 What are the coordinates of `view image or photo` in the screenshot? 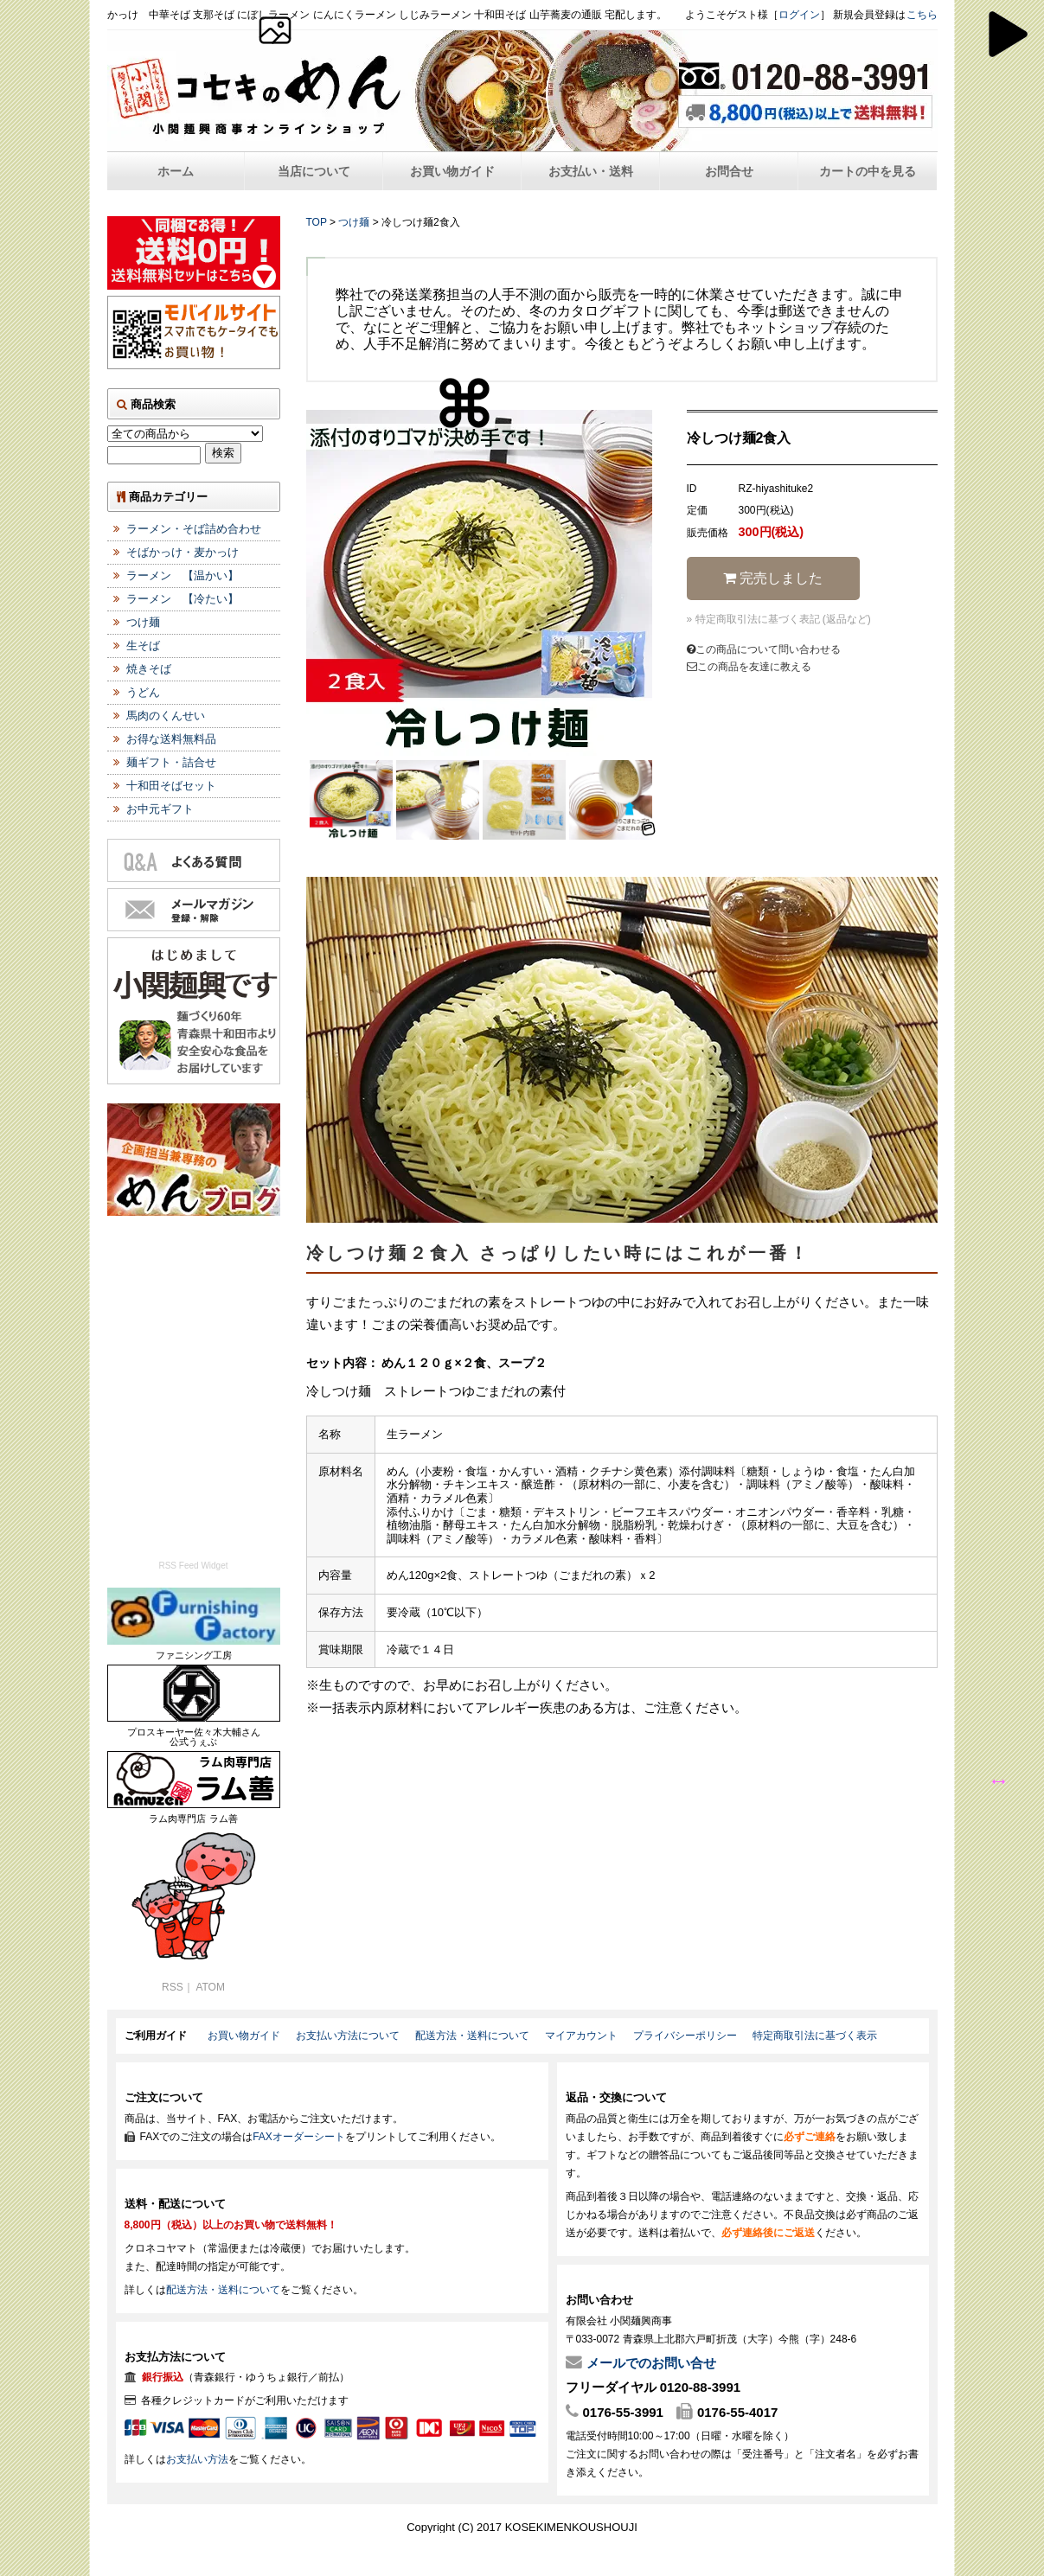 It's located at (275, 30).